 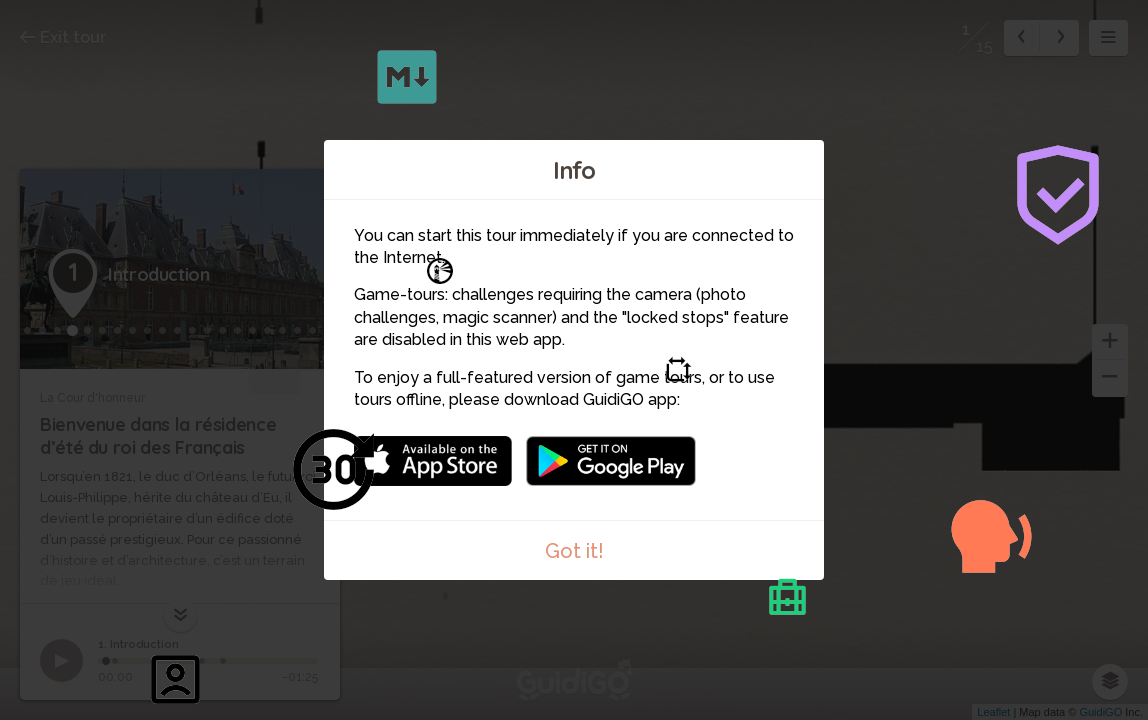 What do you see at coordinates (333, 469) in the screenshot?
I see `skip forward 30 seconds` at bounding box center [333, 469].